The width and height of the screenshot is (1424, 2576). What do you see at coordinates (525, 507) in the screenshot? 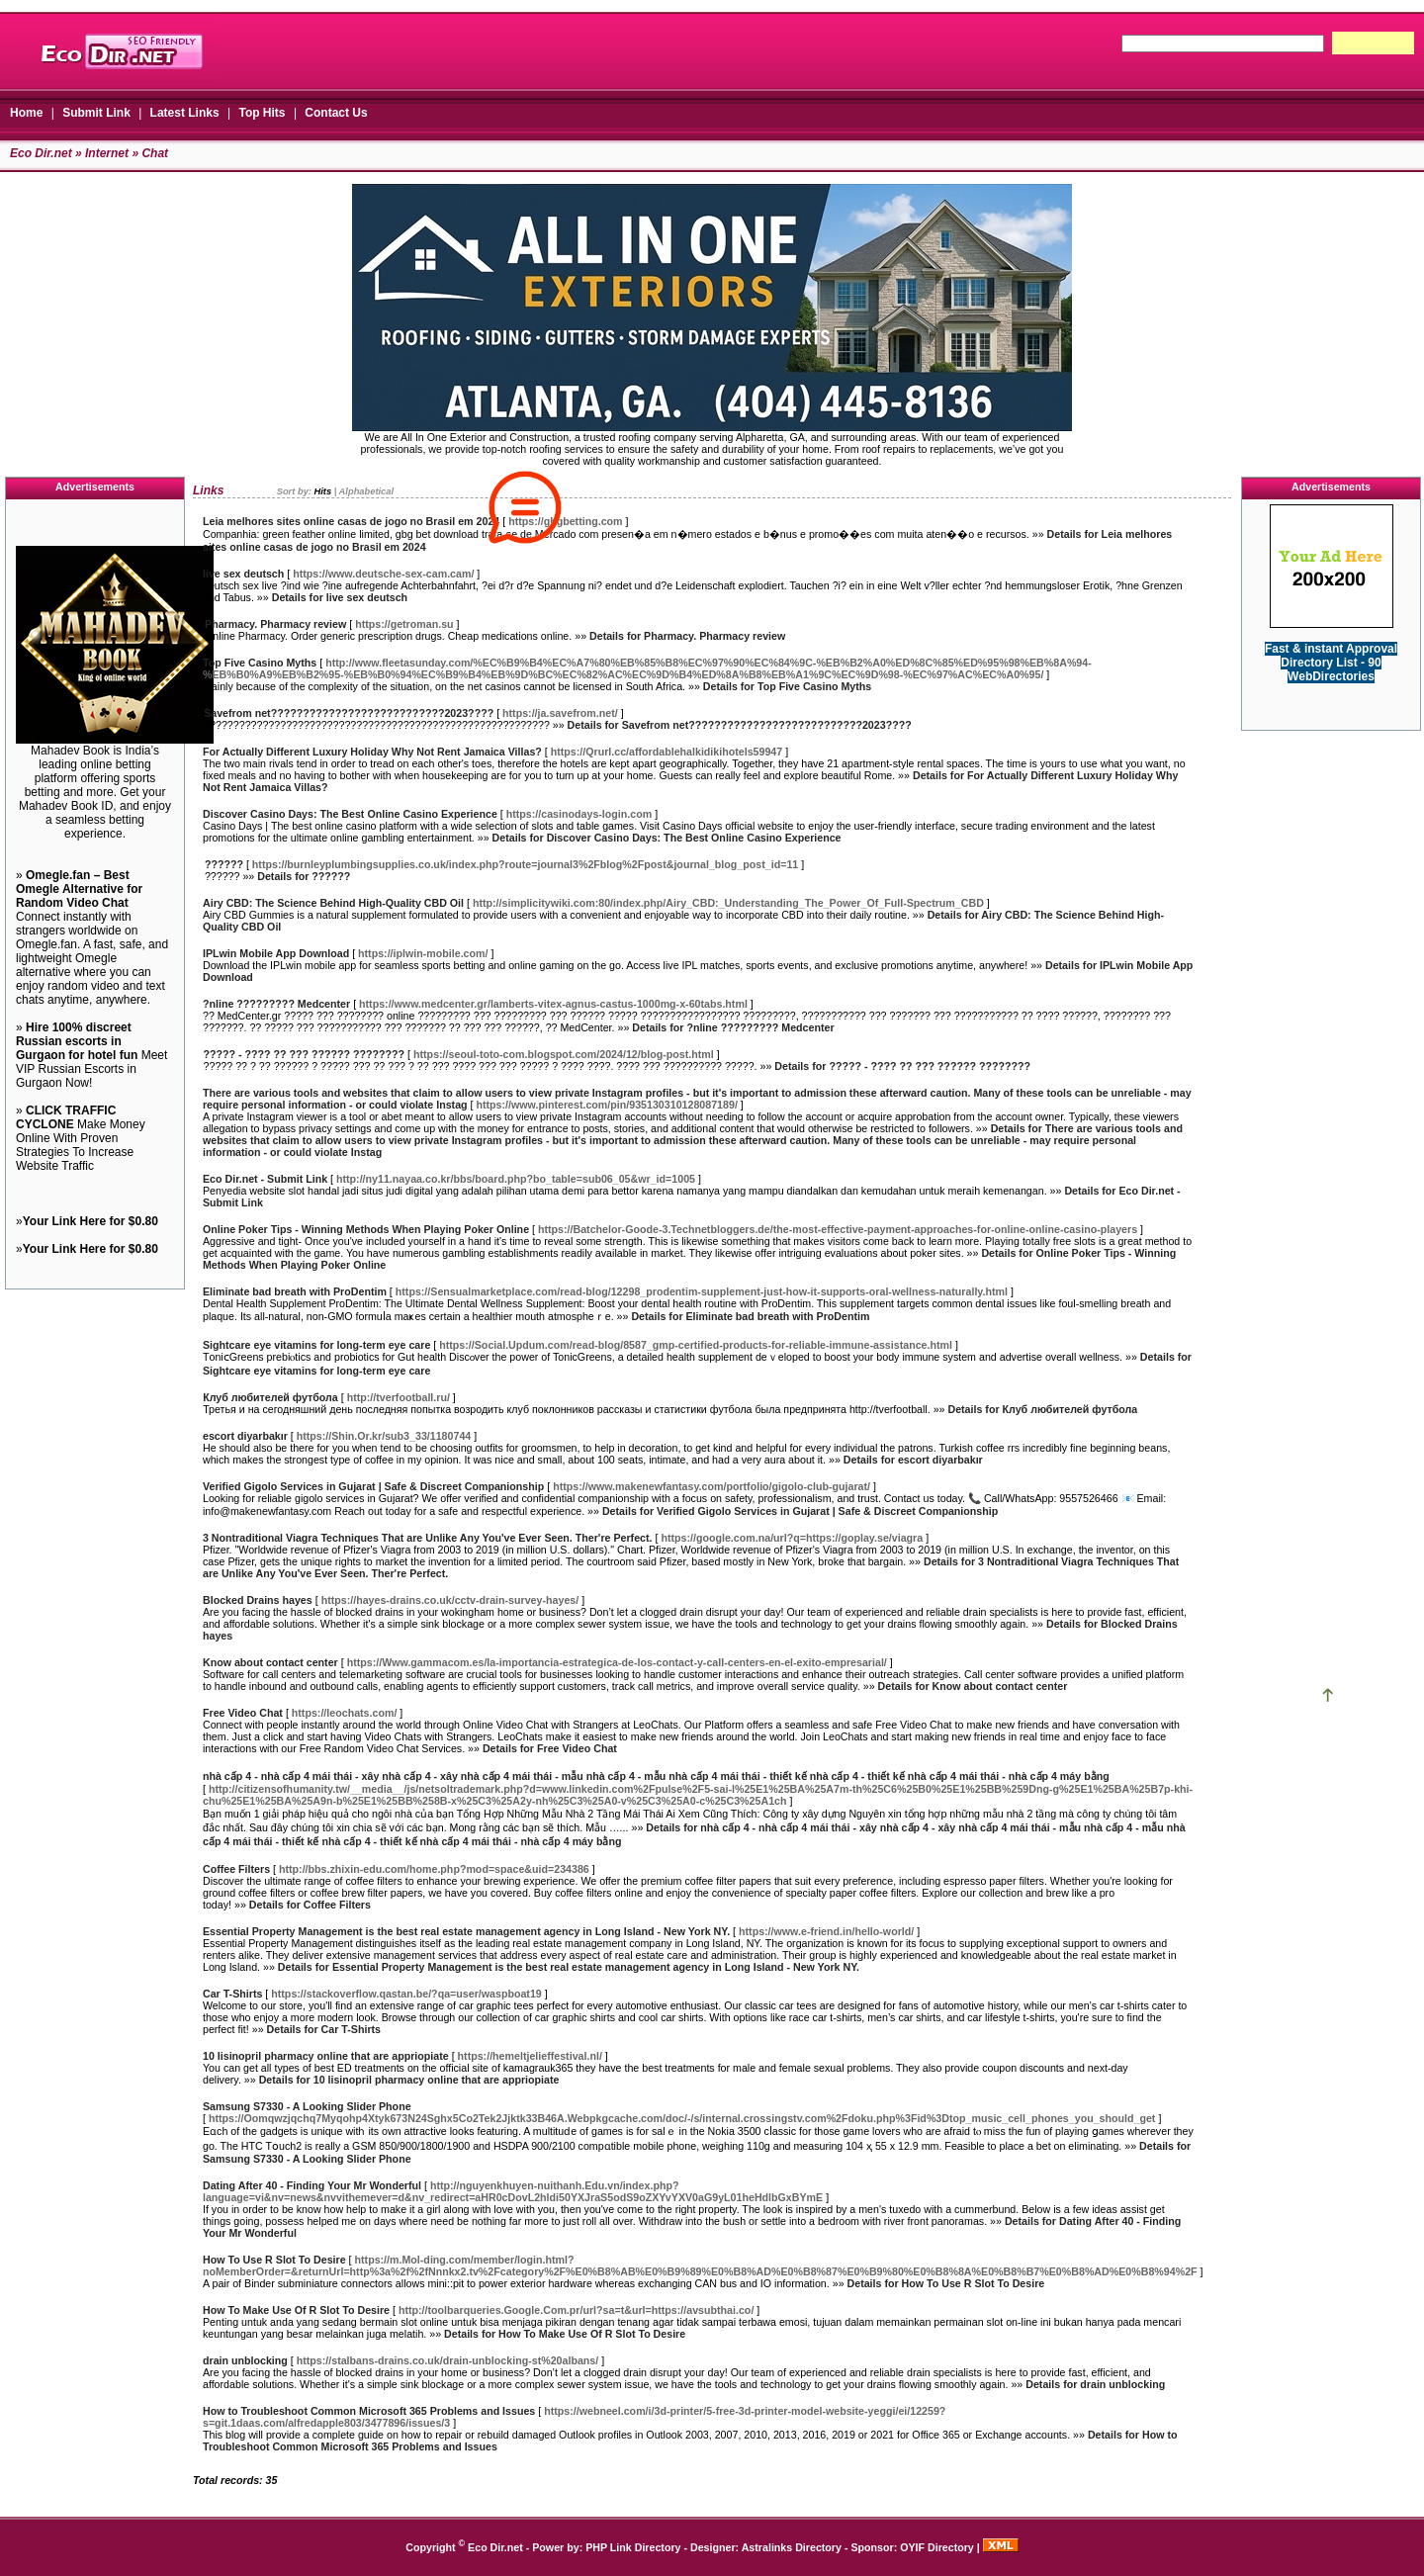
I see `open chat or messaging` at bounding box center [525, 507].